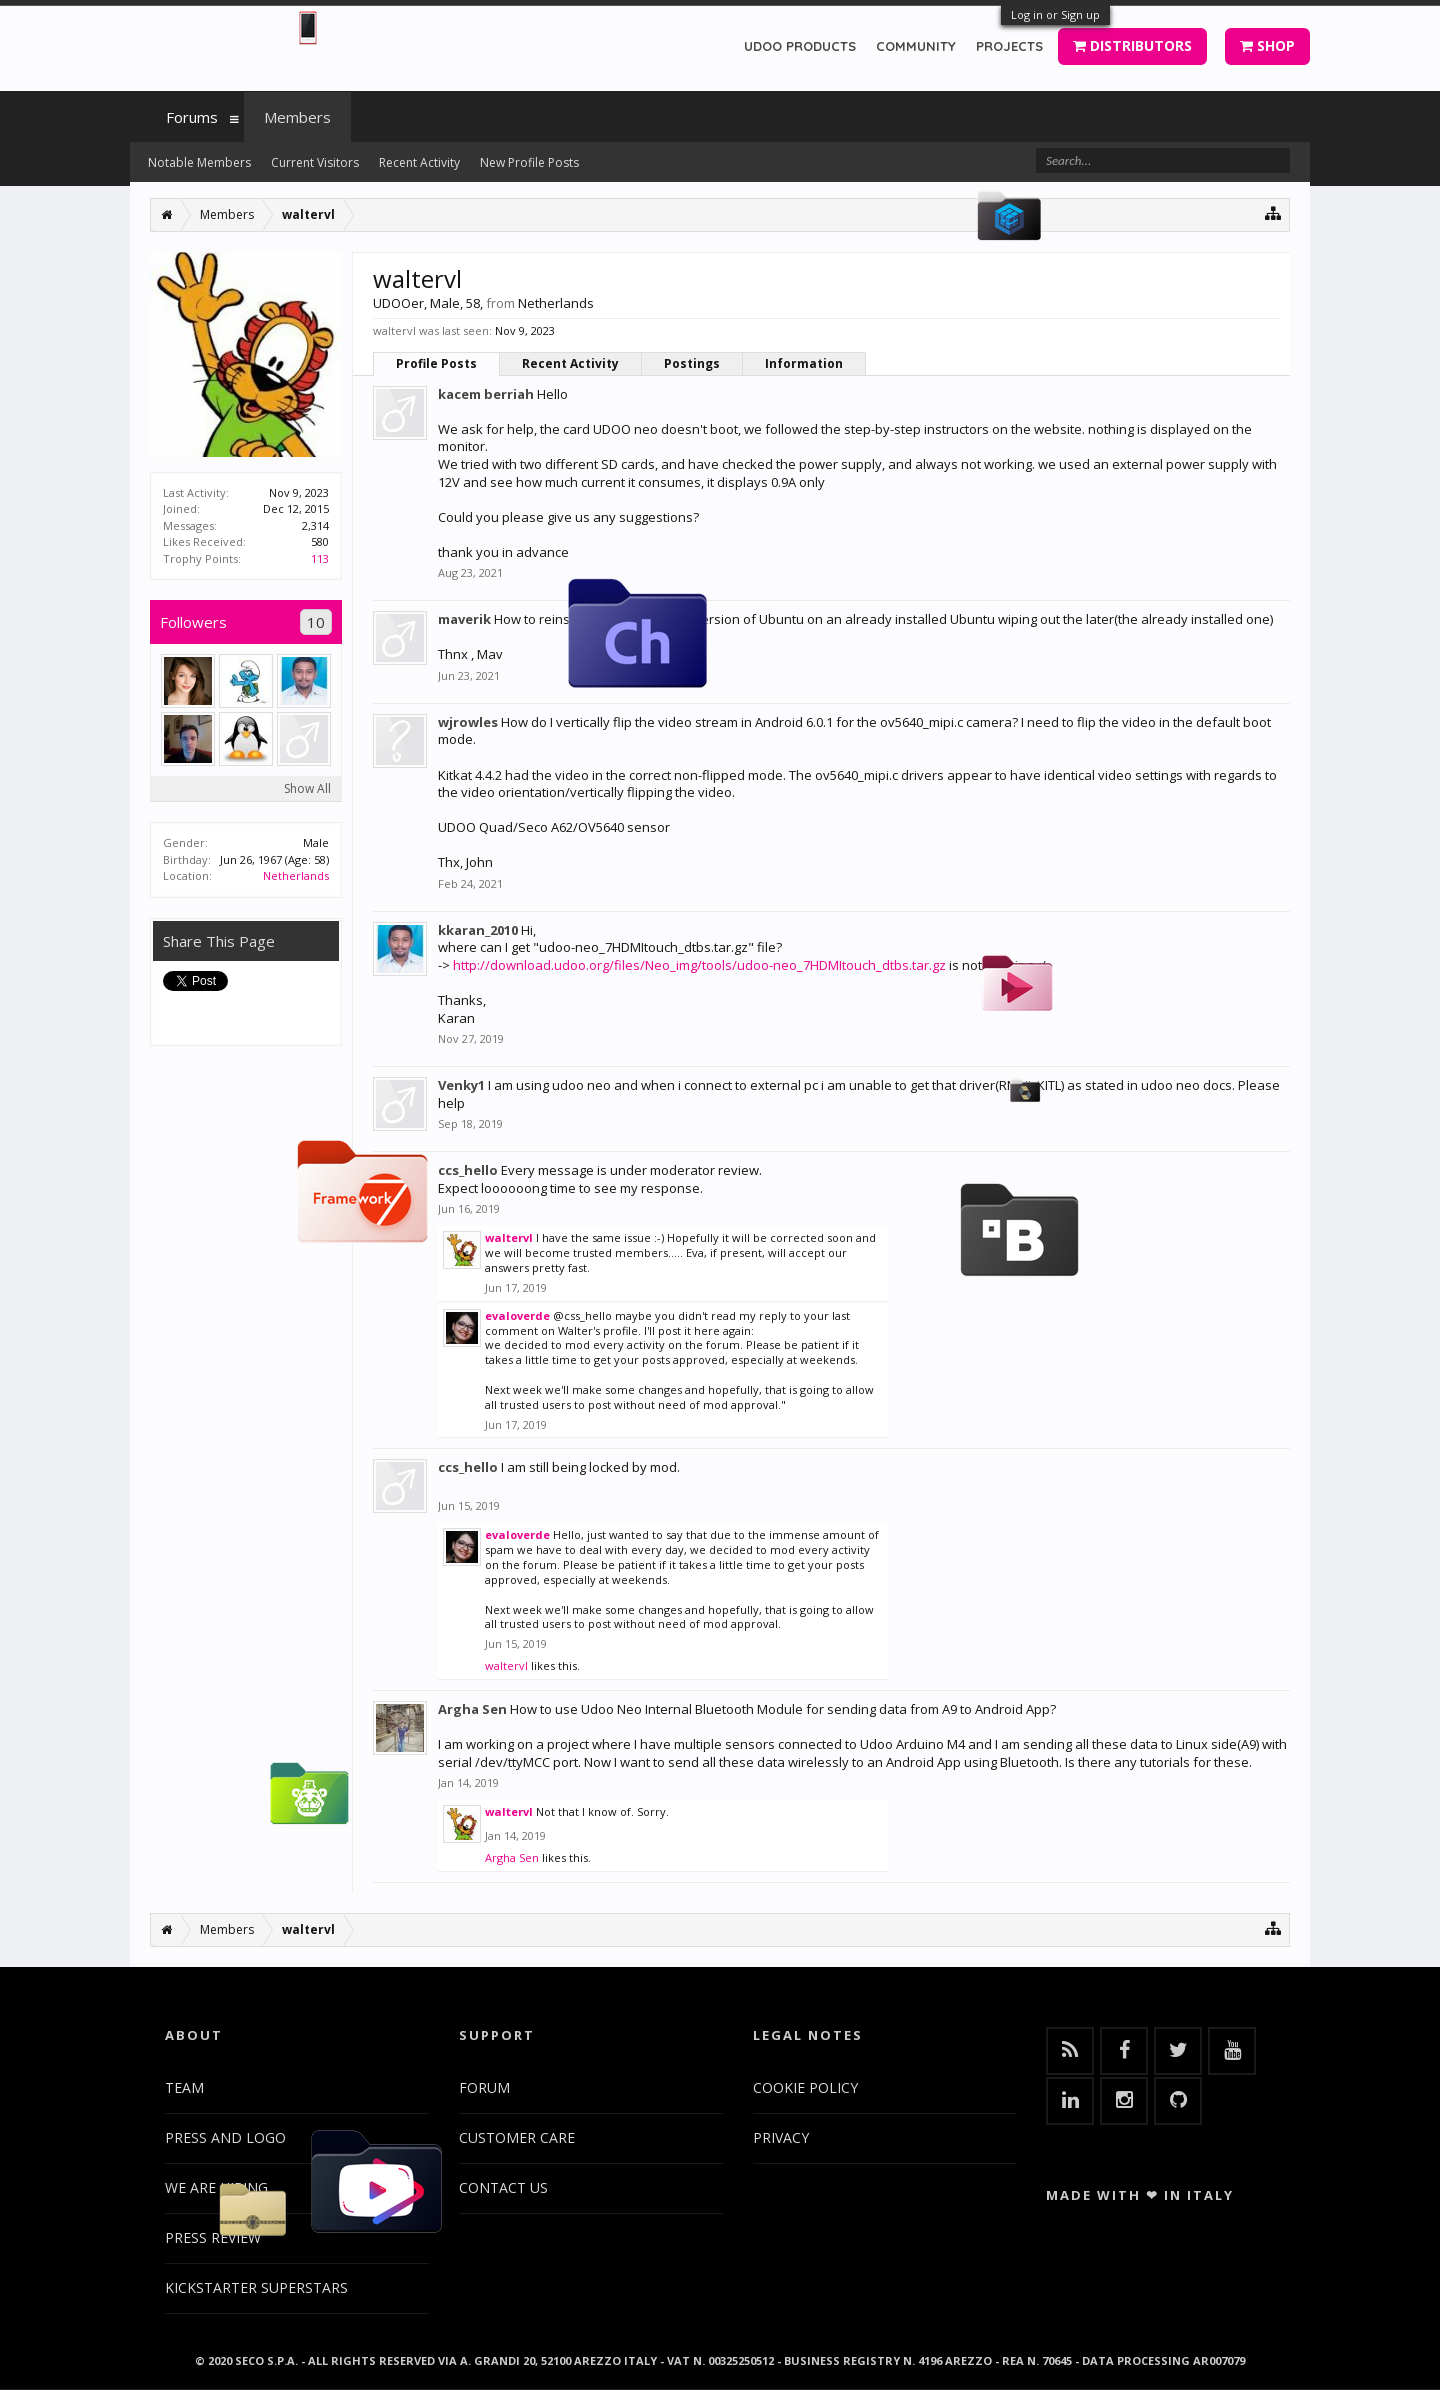 This screenshot has height=2390, width=1440. I want to click on open bethesda.net game files folder, so click(1019, 1233).